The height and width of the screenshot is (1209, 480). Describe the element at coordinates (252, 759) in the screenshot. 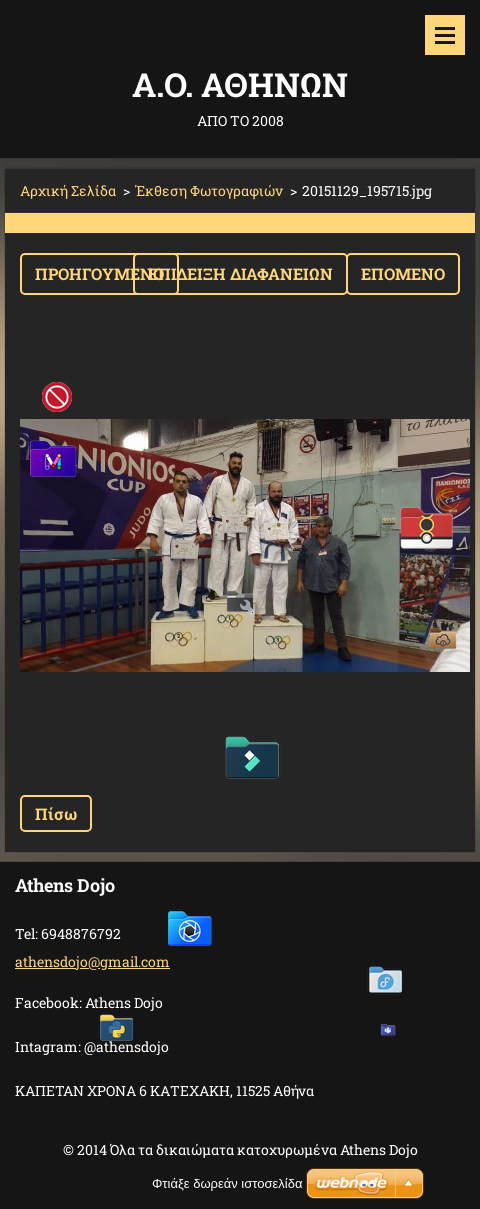

I see `open wondershare filmora project files` at that location.